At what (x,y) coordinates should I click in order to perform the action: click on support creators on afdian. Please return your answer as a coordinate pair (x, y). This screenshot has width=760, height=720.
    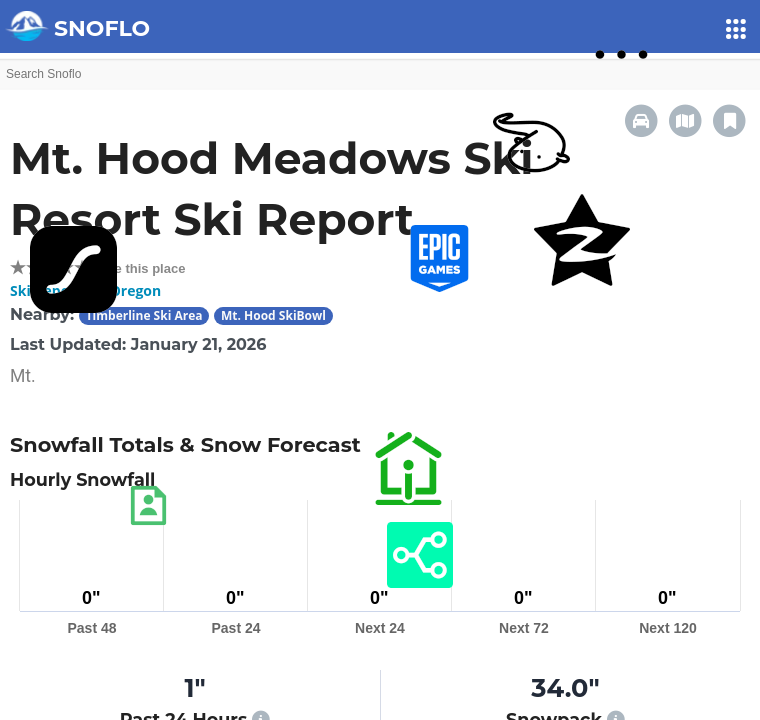
    Looking at the image, I should click on (531, 142).